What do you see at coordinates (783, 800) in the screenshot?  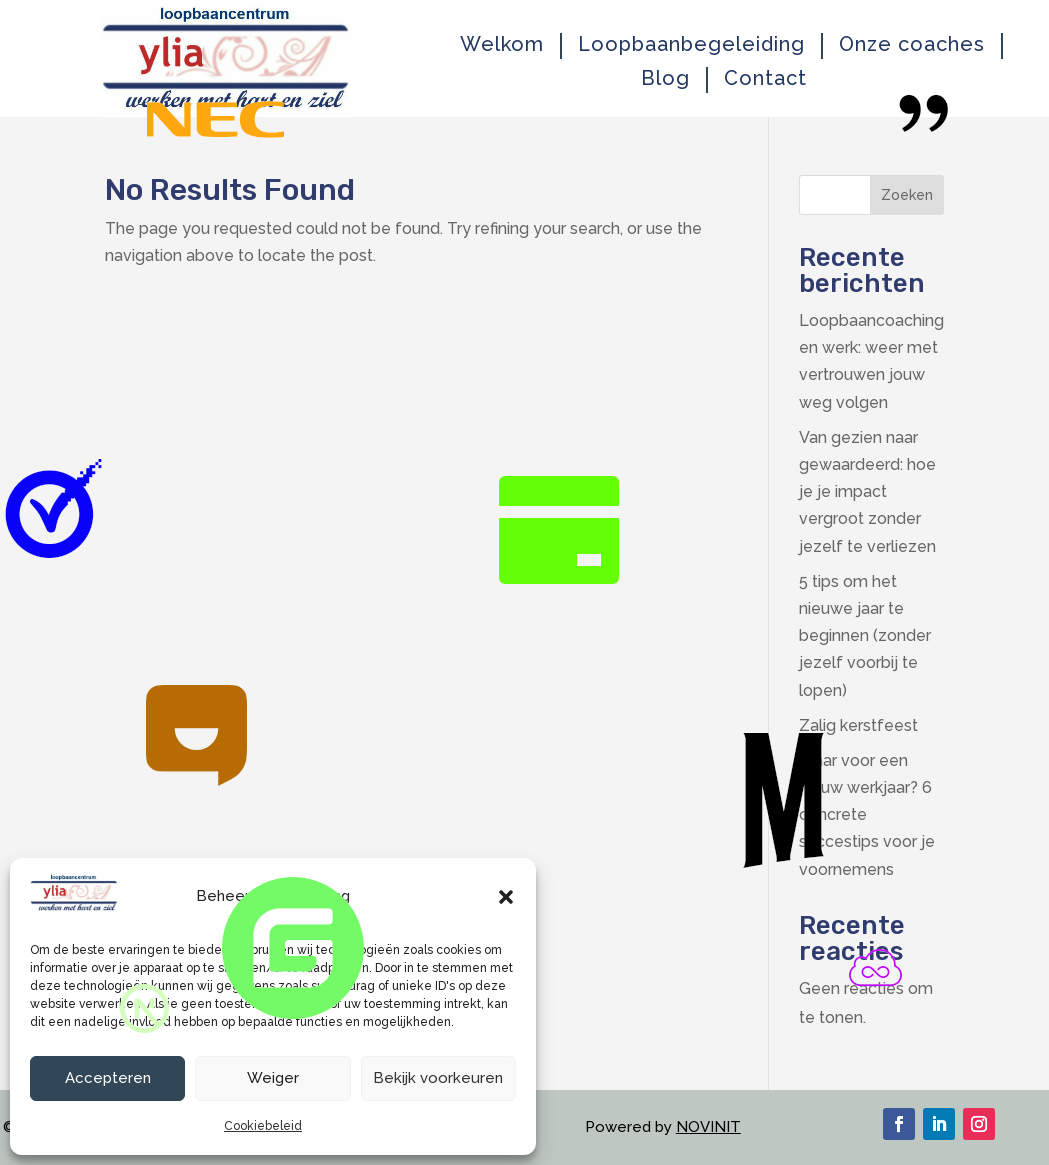 I see `open The Mighty app or website` at bounding box center [783, 800].